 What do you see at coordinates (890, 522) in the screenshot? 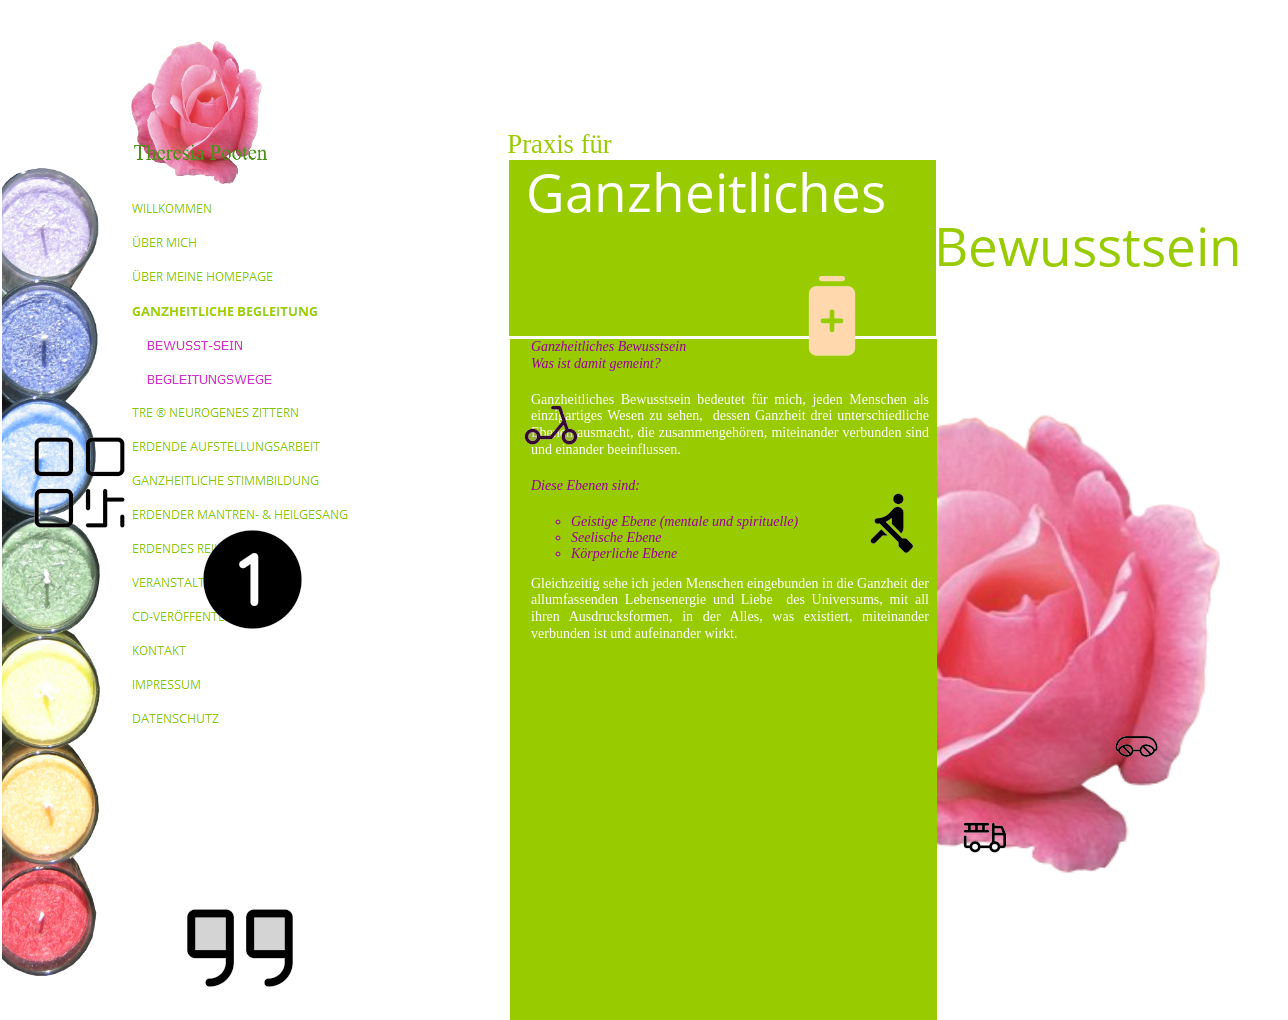
I see `access rowing or kayaking activities` at bounding box center [890, 522].